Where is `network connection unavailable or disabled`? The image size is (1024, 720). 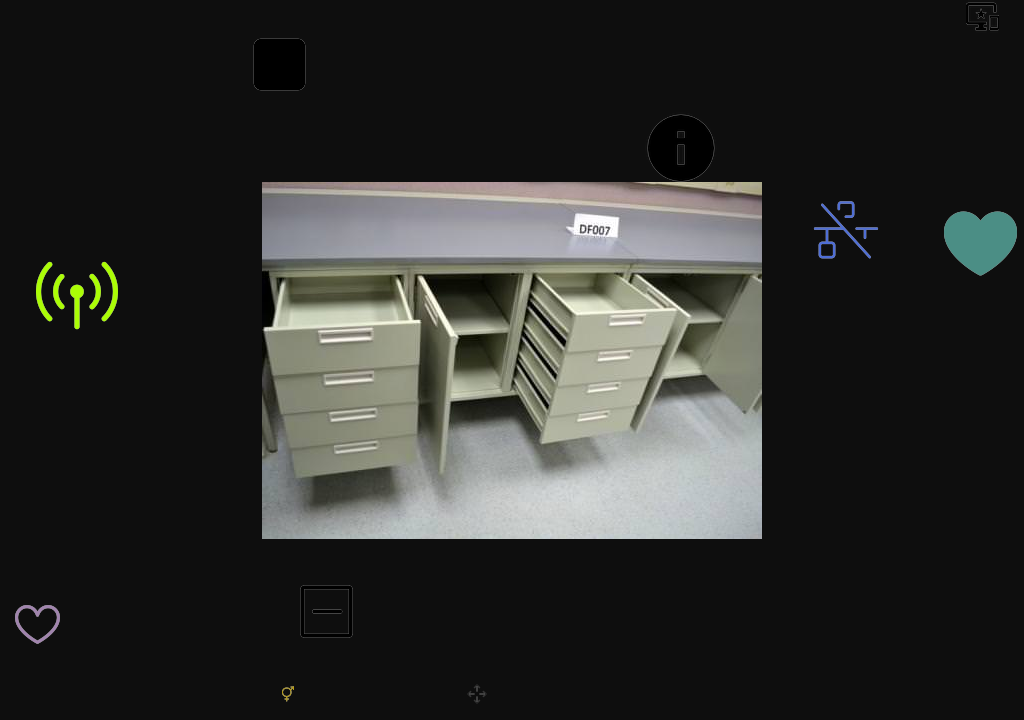
network connection unavailable or disabled is located at coordinates (846, 231).